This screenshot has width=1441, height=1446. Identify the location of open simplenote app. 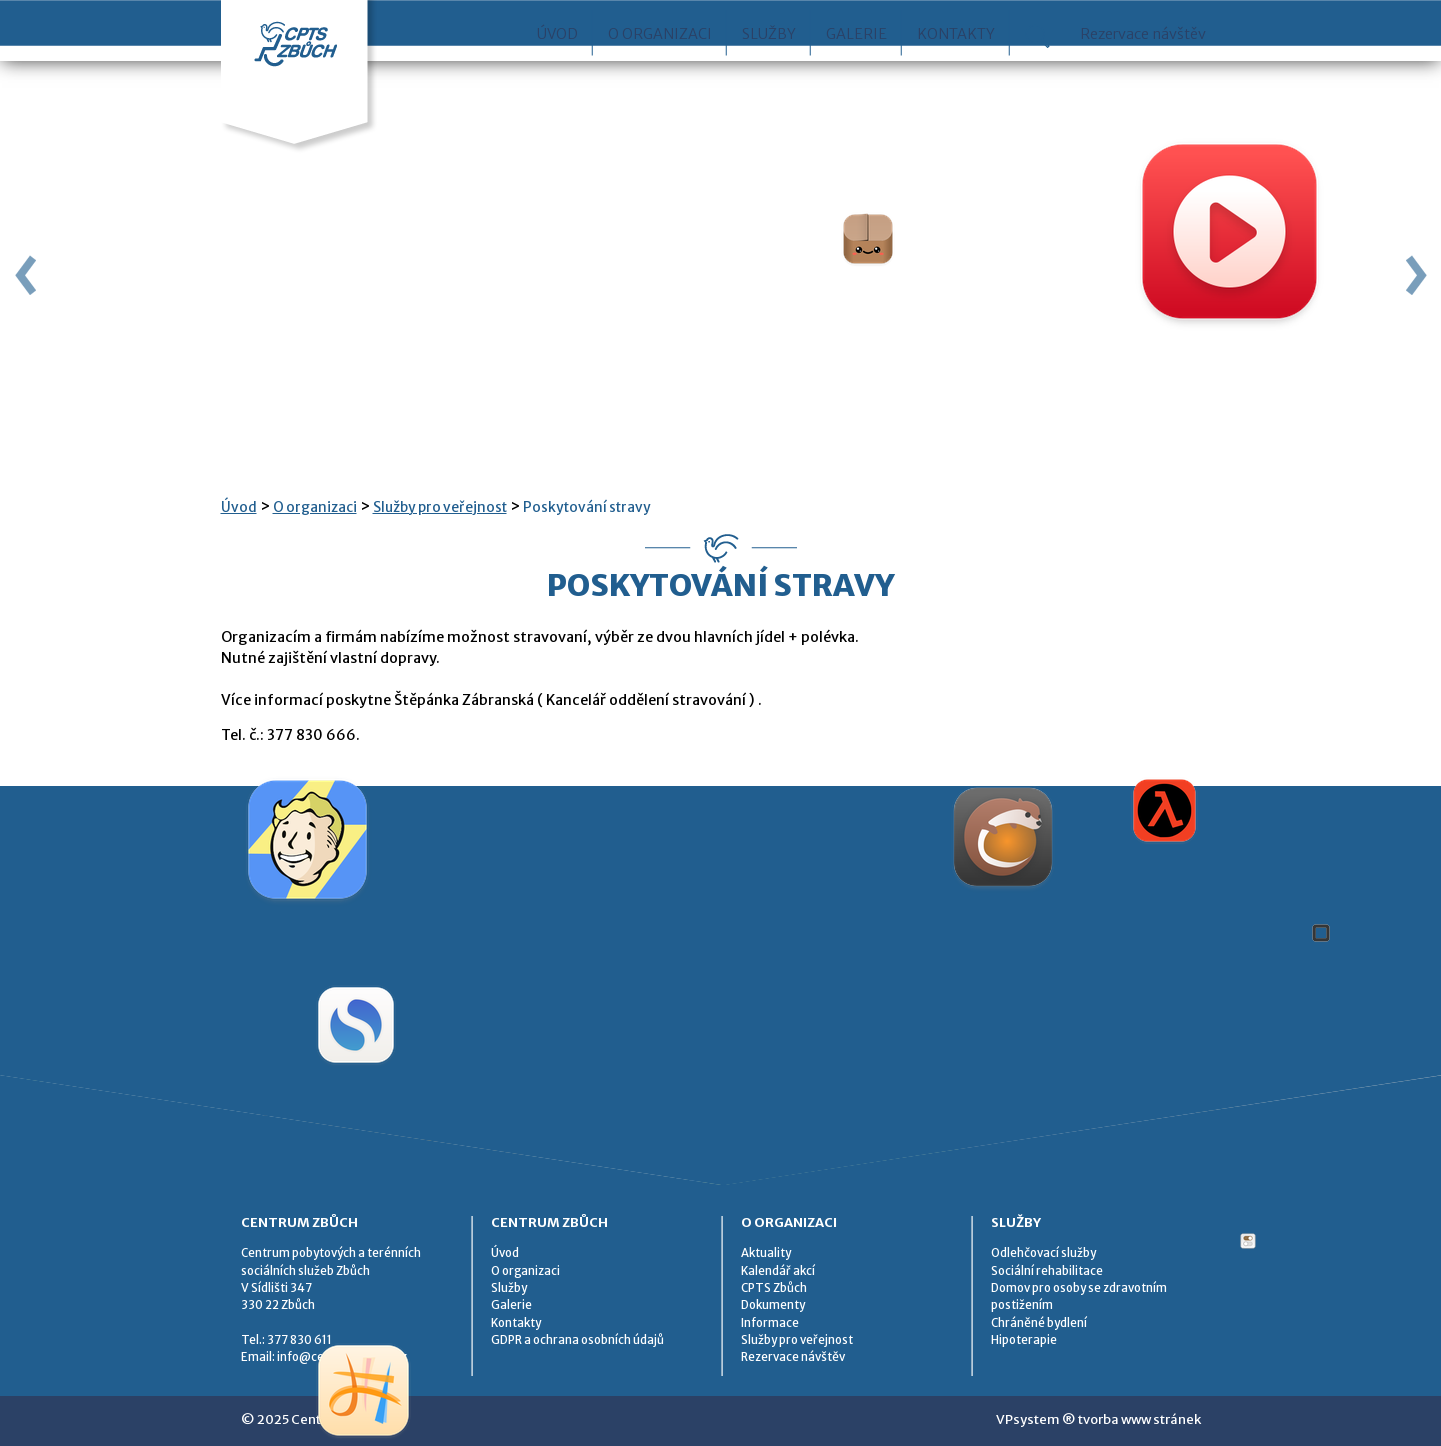
(356, 1025).